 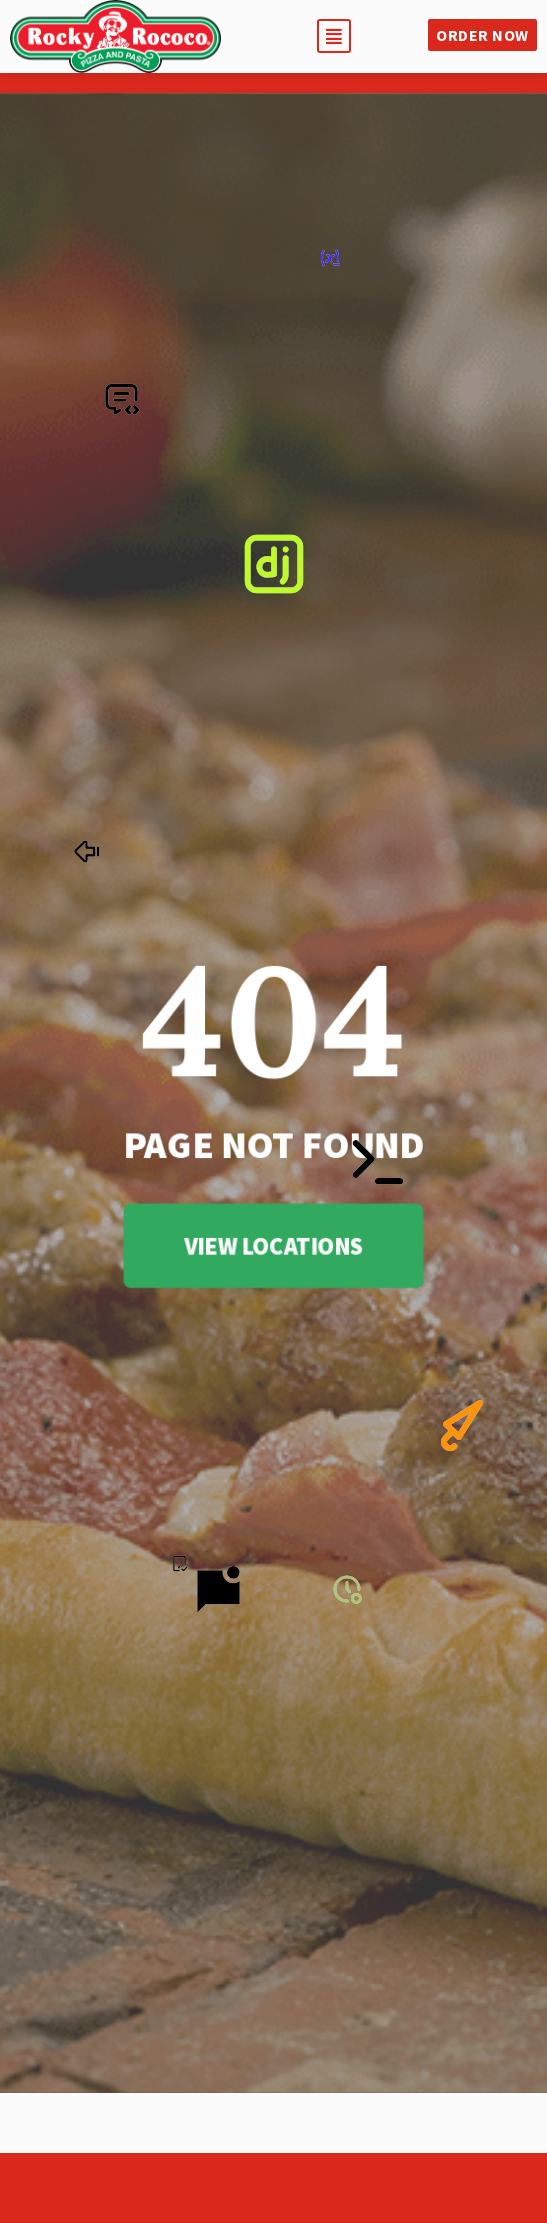 What do you see at coordinates (378, 1159) in the screenshot?
I see `open terminal or command line interface` at bounding box center [378, 1159].